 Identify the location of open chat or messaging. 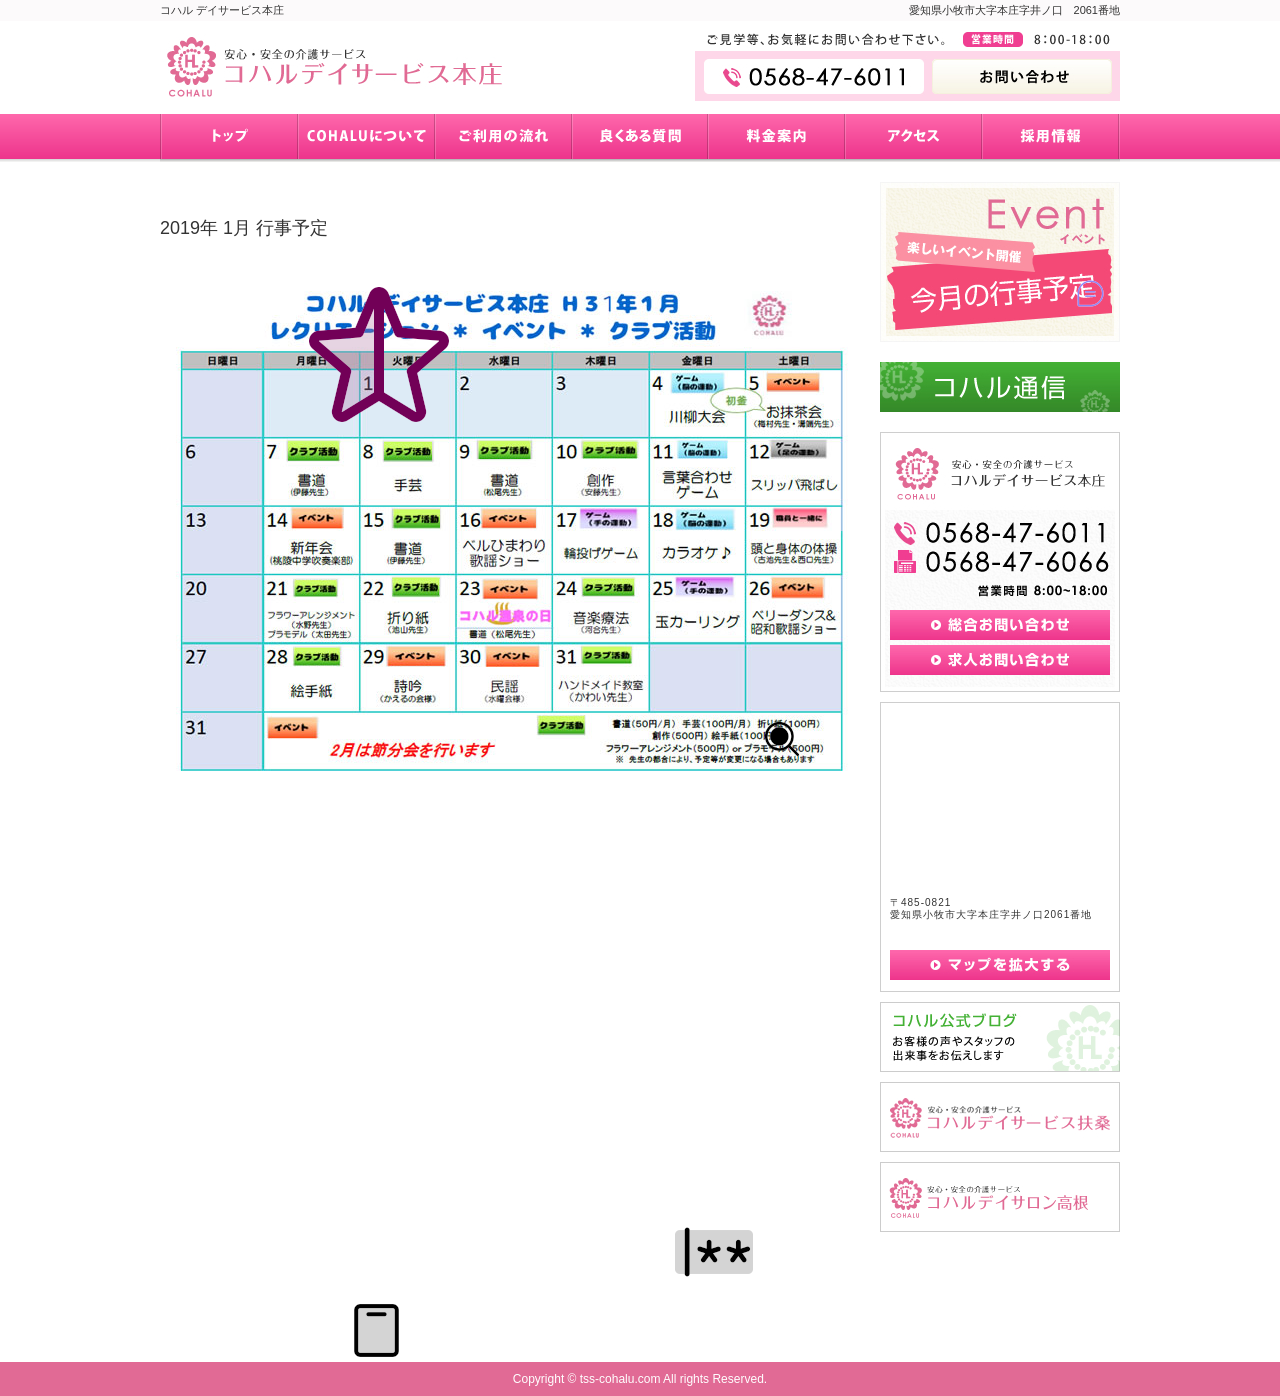
(1090, 294).